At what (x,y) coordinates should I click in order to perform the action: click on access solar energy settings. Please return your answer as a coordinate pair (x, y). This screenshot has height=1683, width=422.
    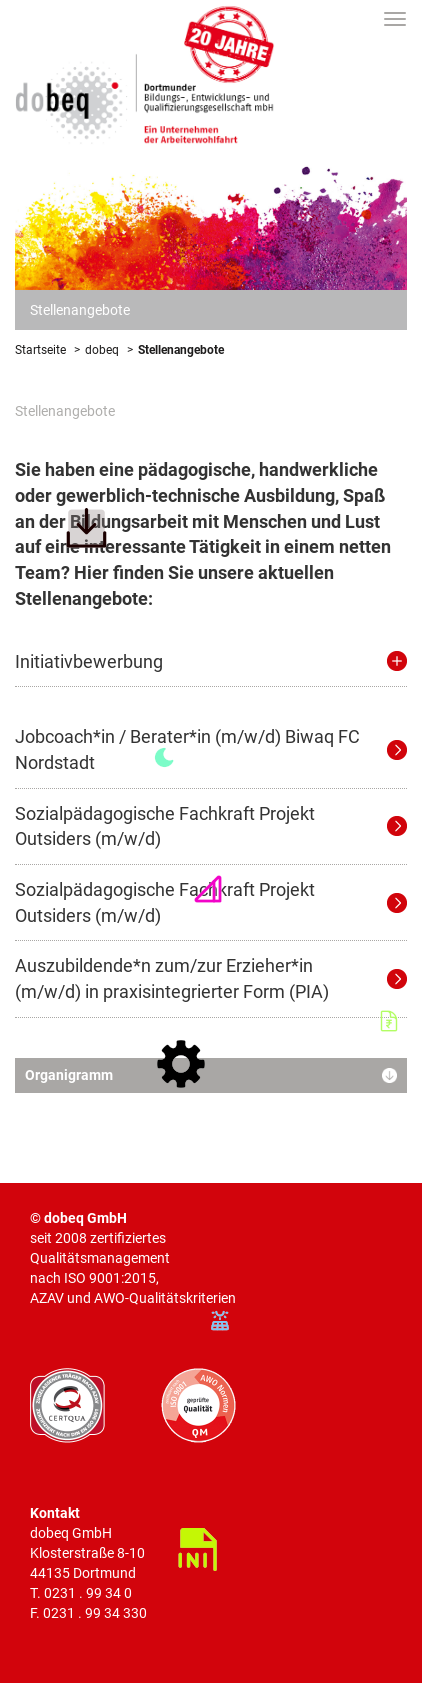
    Looking at the image, I should click on (220, 1321).